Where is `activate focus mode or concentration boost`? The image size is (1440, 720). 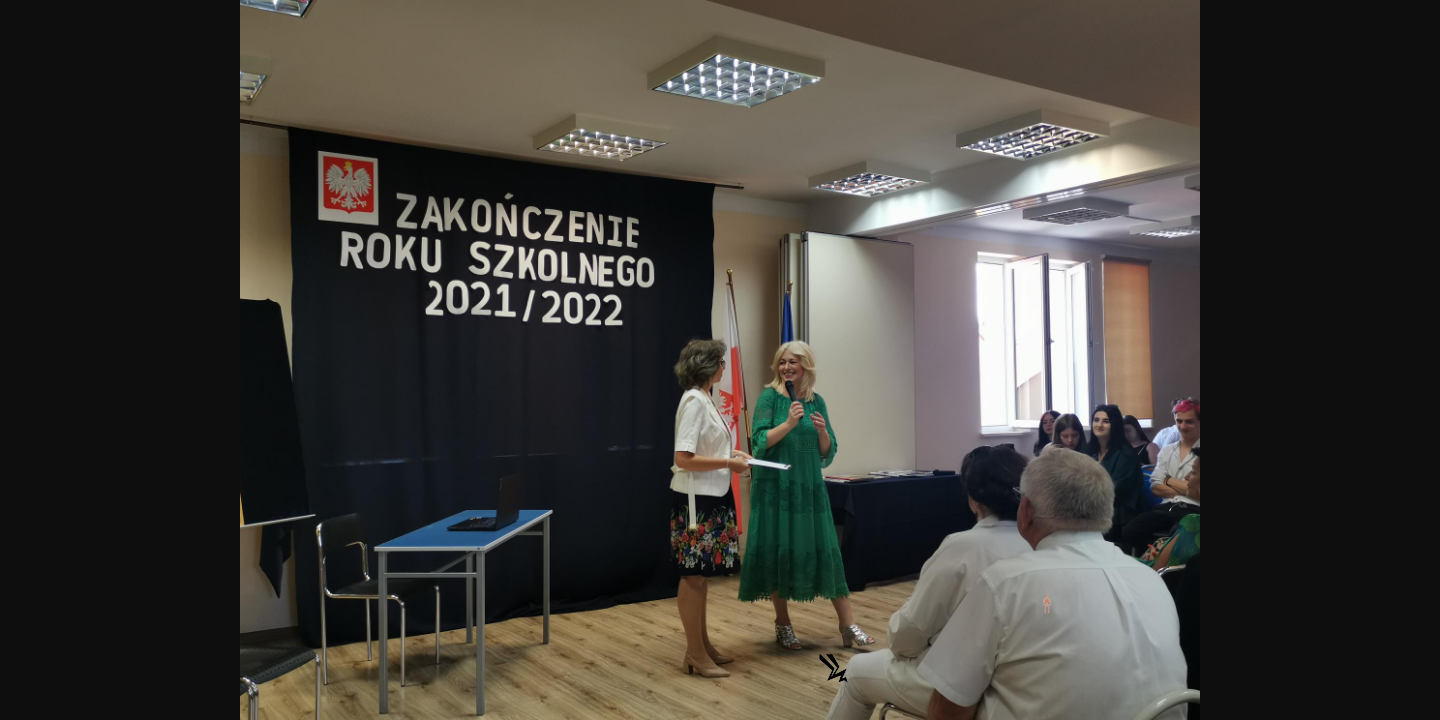
activate focus mode or concentration boost is located at coordinates (833, 668).